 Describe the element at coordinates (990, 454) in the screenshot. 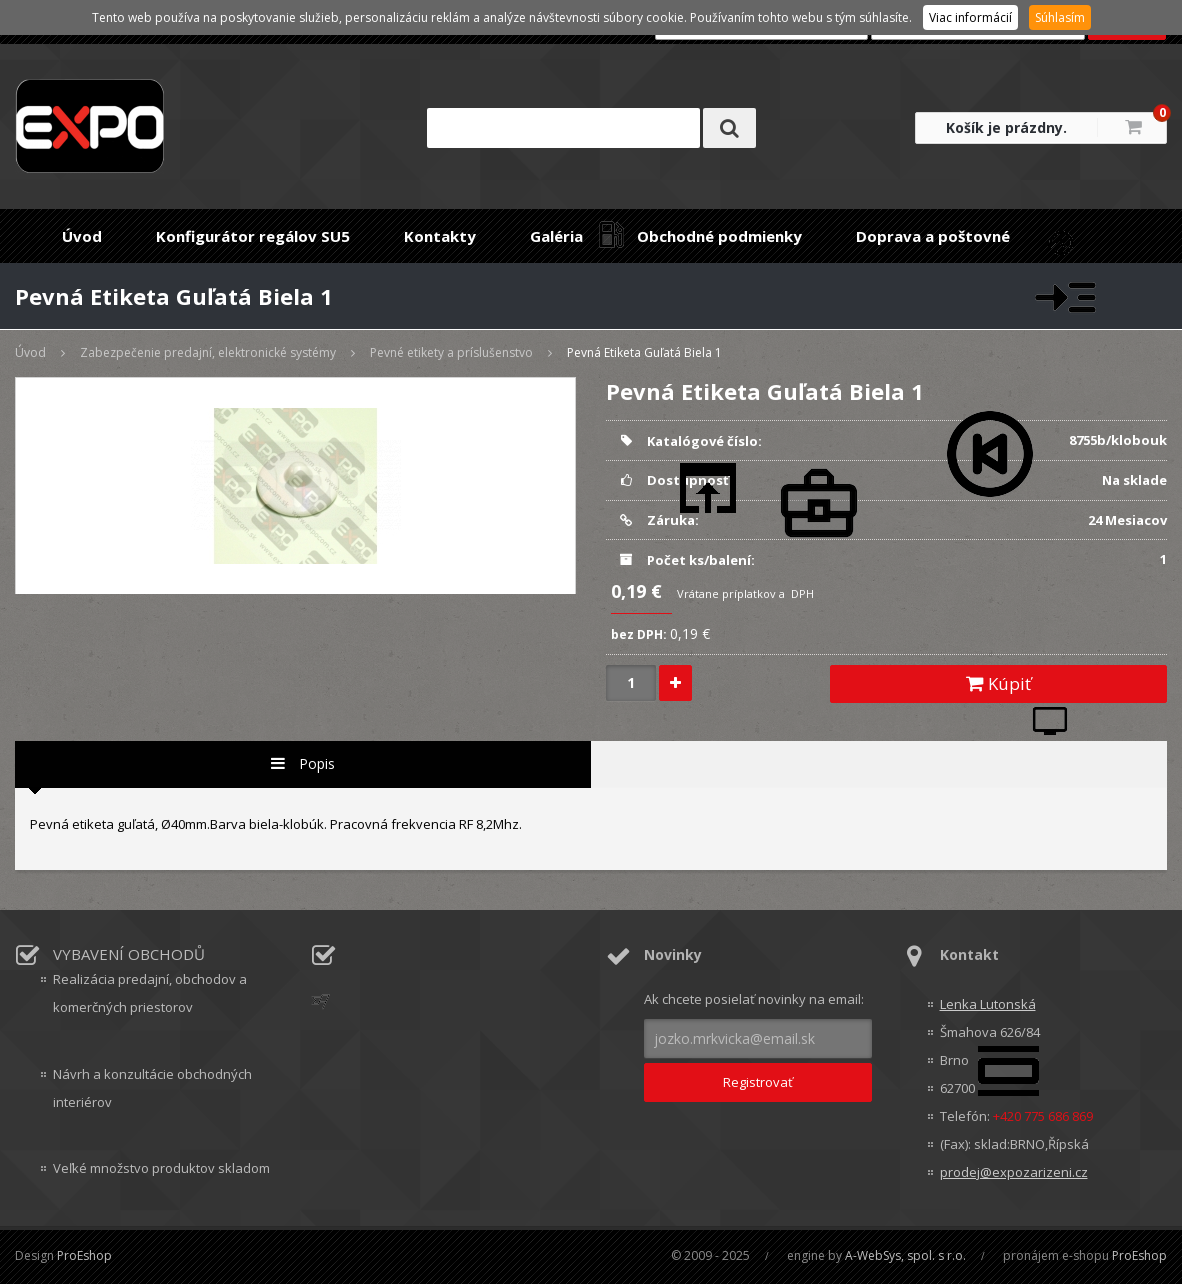

I see `skip to previous track` at that location.